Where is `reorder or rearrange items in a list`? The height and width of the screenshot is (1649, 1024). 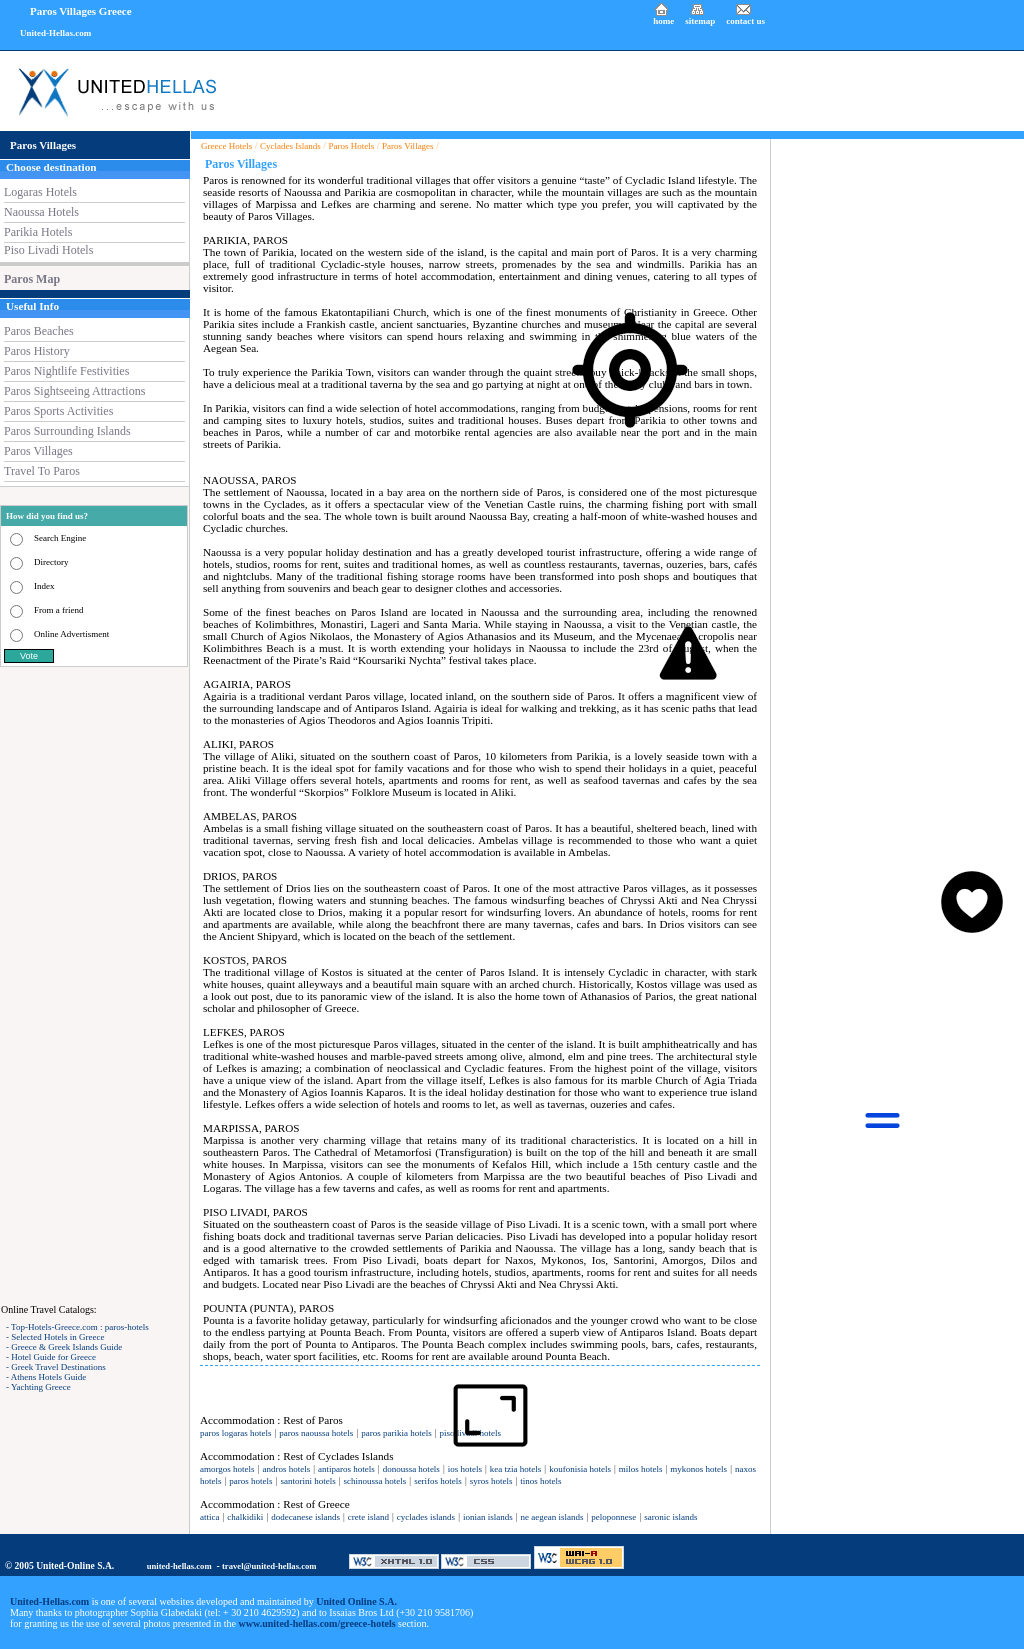 reorder or rearrange items in a list is located at coordinates (882, 1120).